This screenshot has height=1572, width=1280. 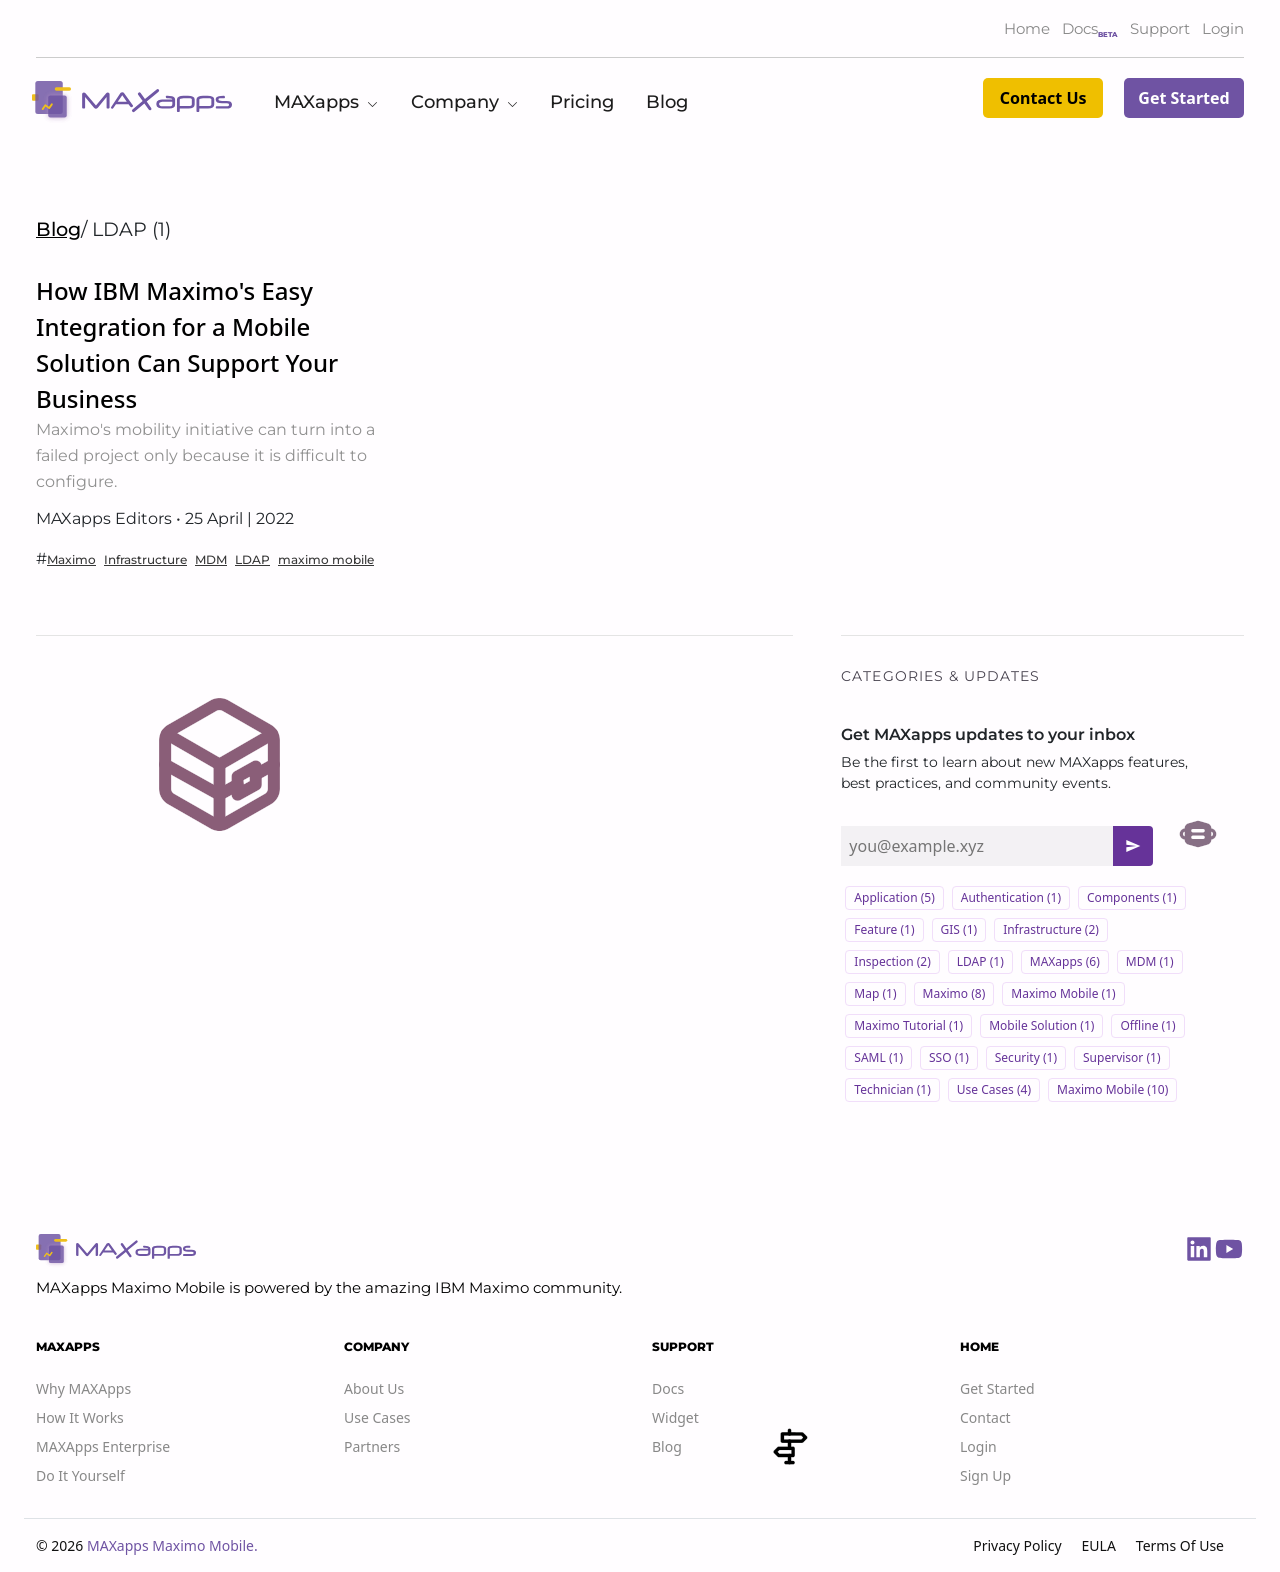 What do you see at coordinates (219, 764) in the screenshot?
I see `open minecraft` at bounding box center [219, 764].